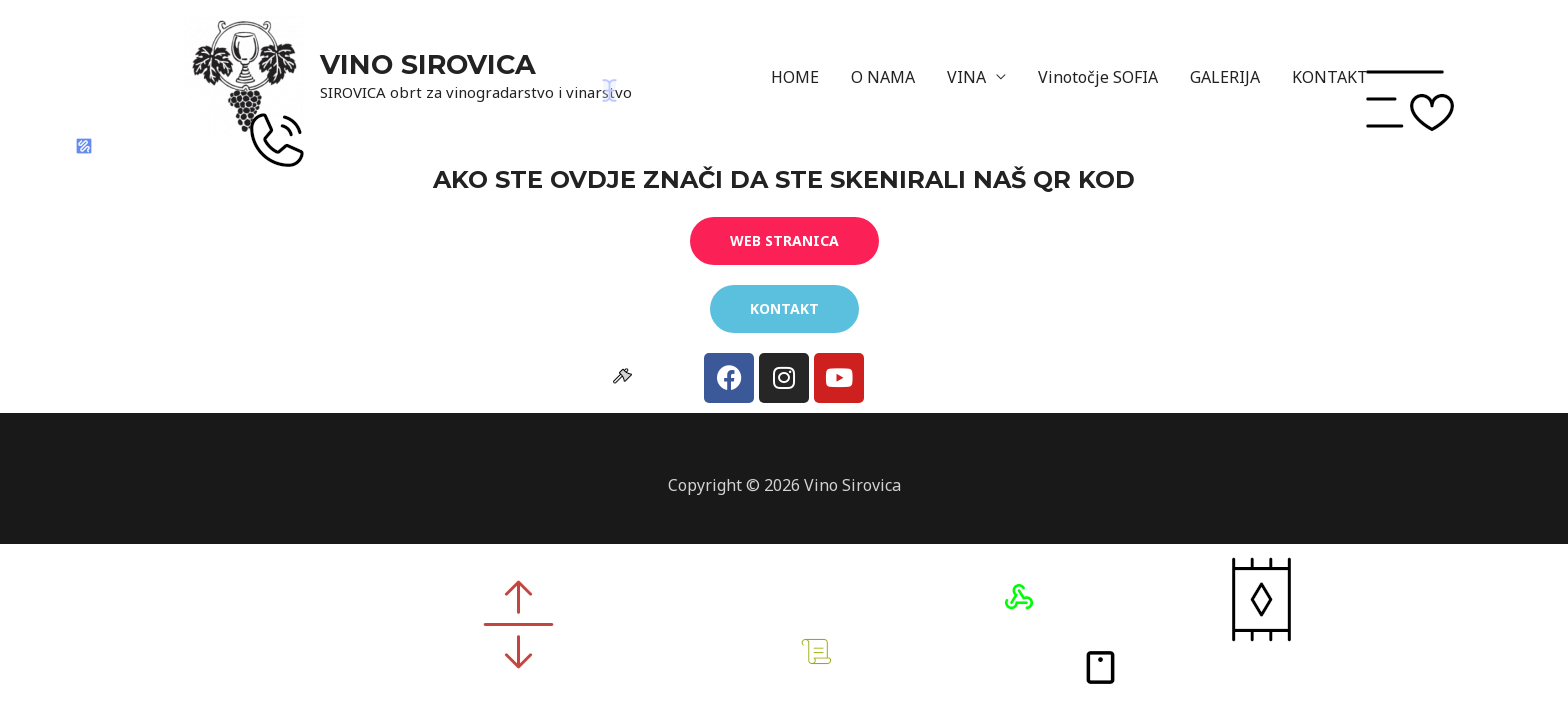 Image resolution: width=1568 pixels, height=720 pixels. I want to click on view your favorites list, so click(1405, 99).